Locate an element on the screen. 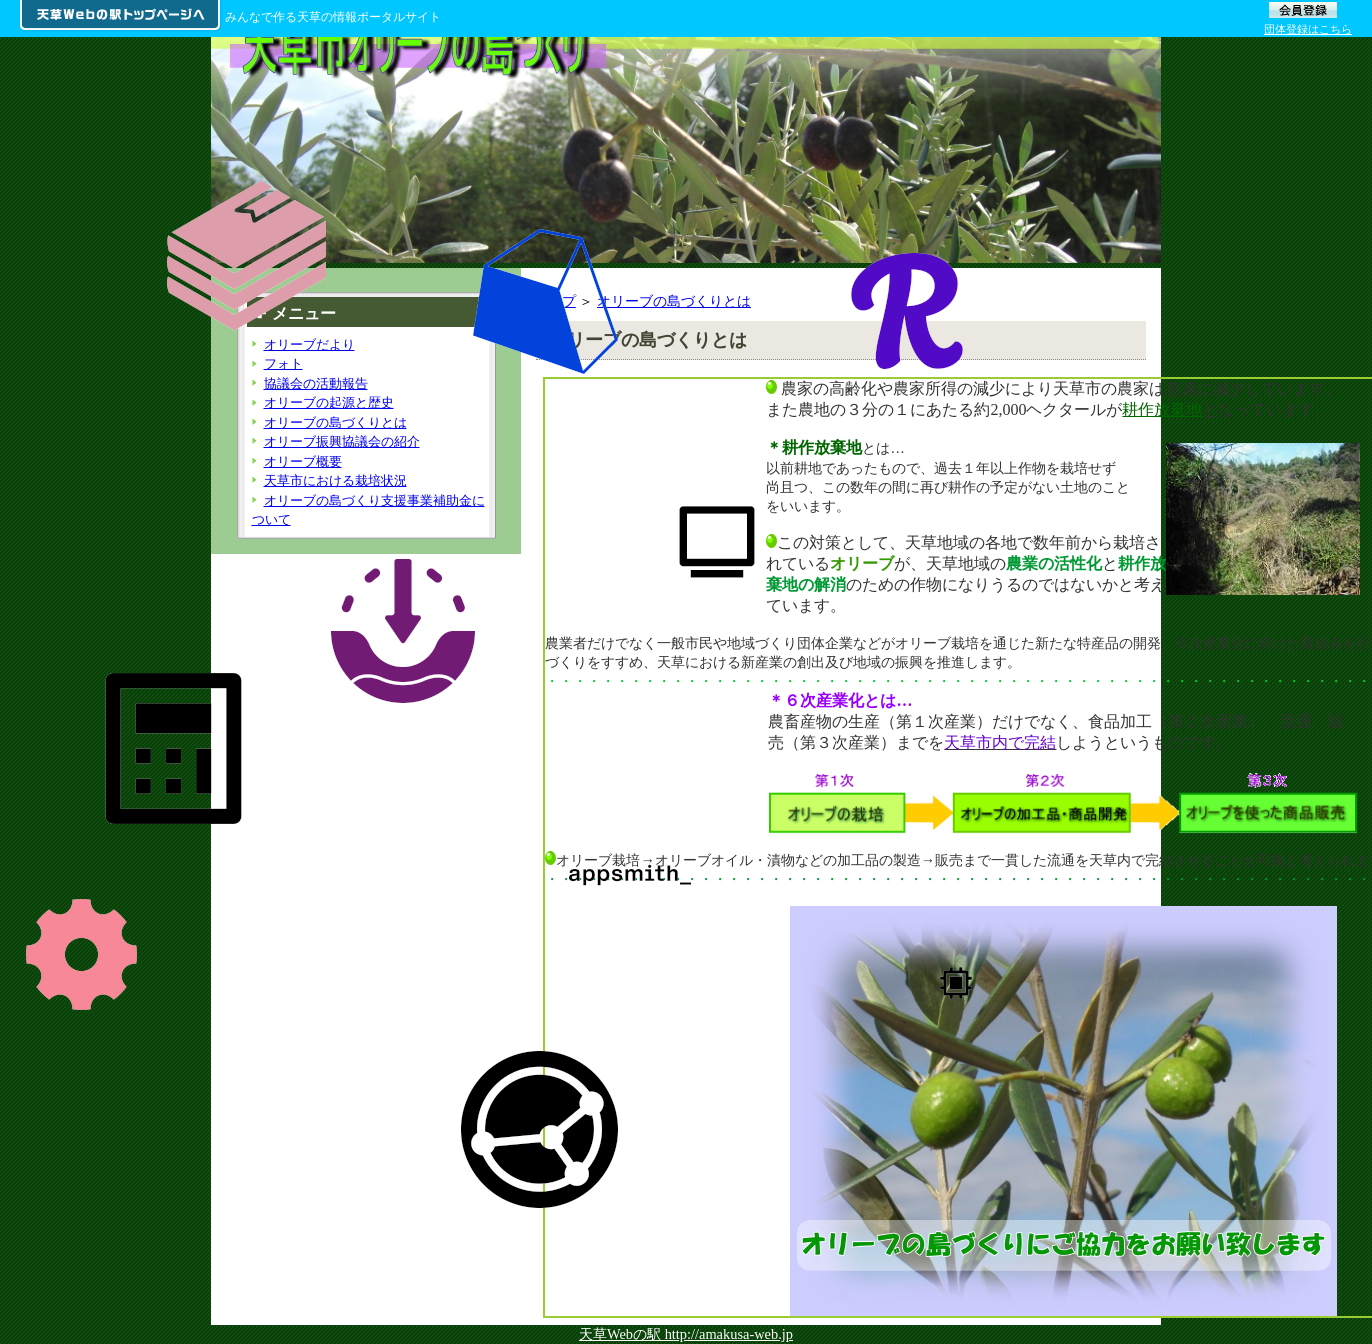  open BookStack documentation platform is located at coordinates (246, 255).